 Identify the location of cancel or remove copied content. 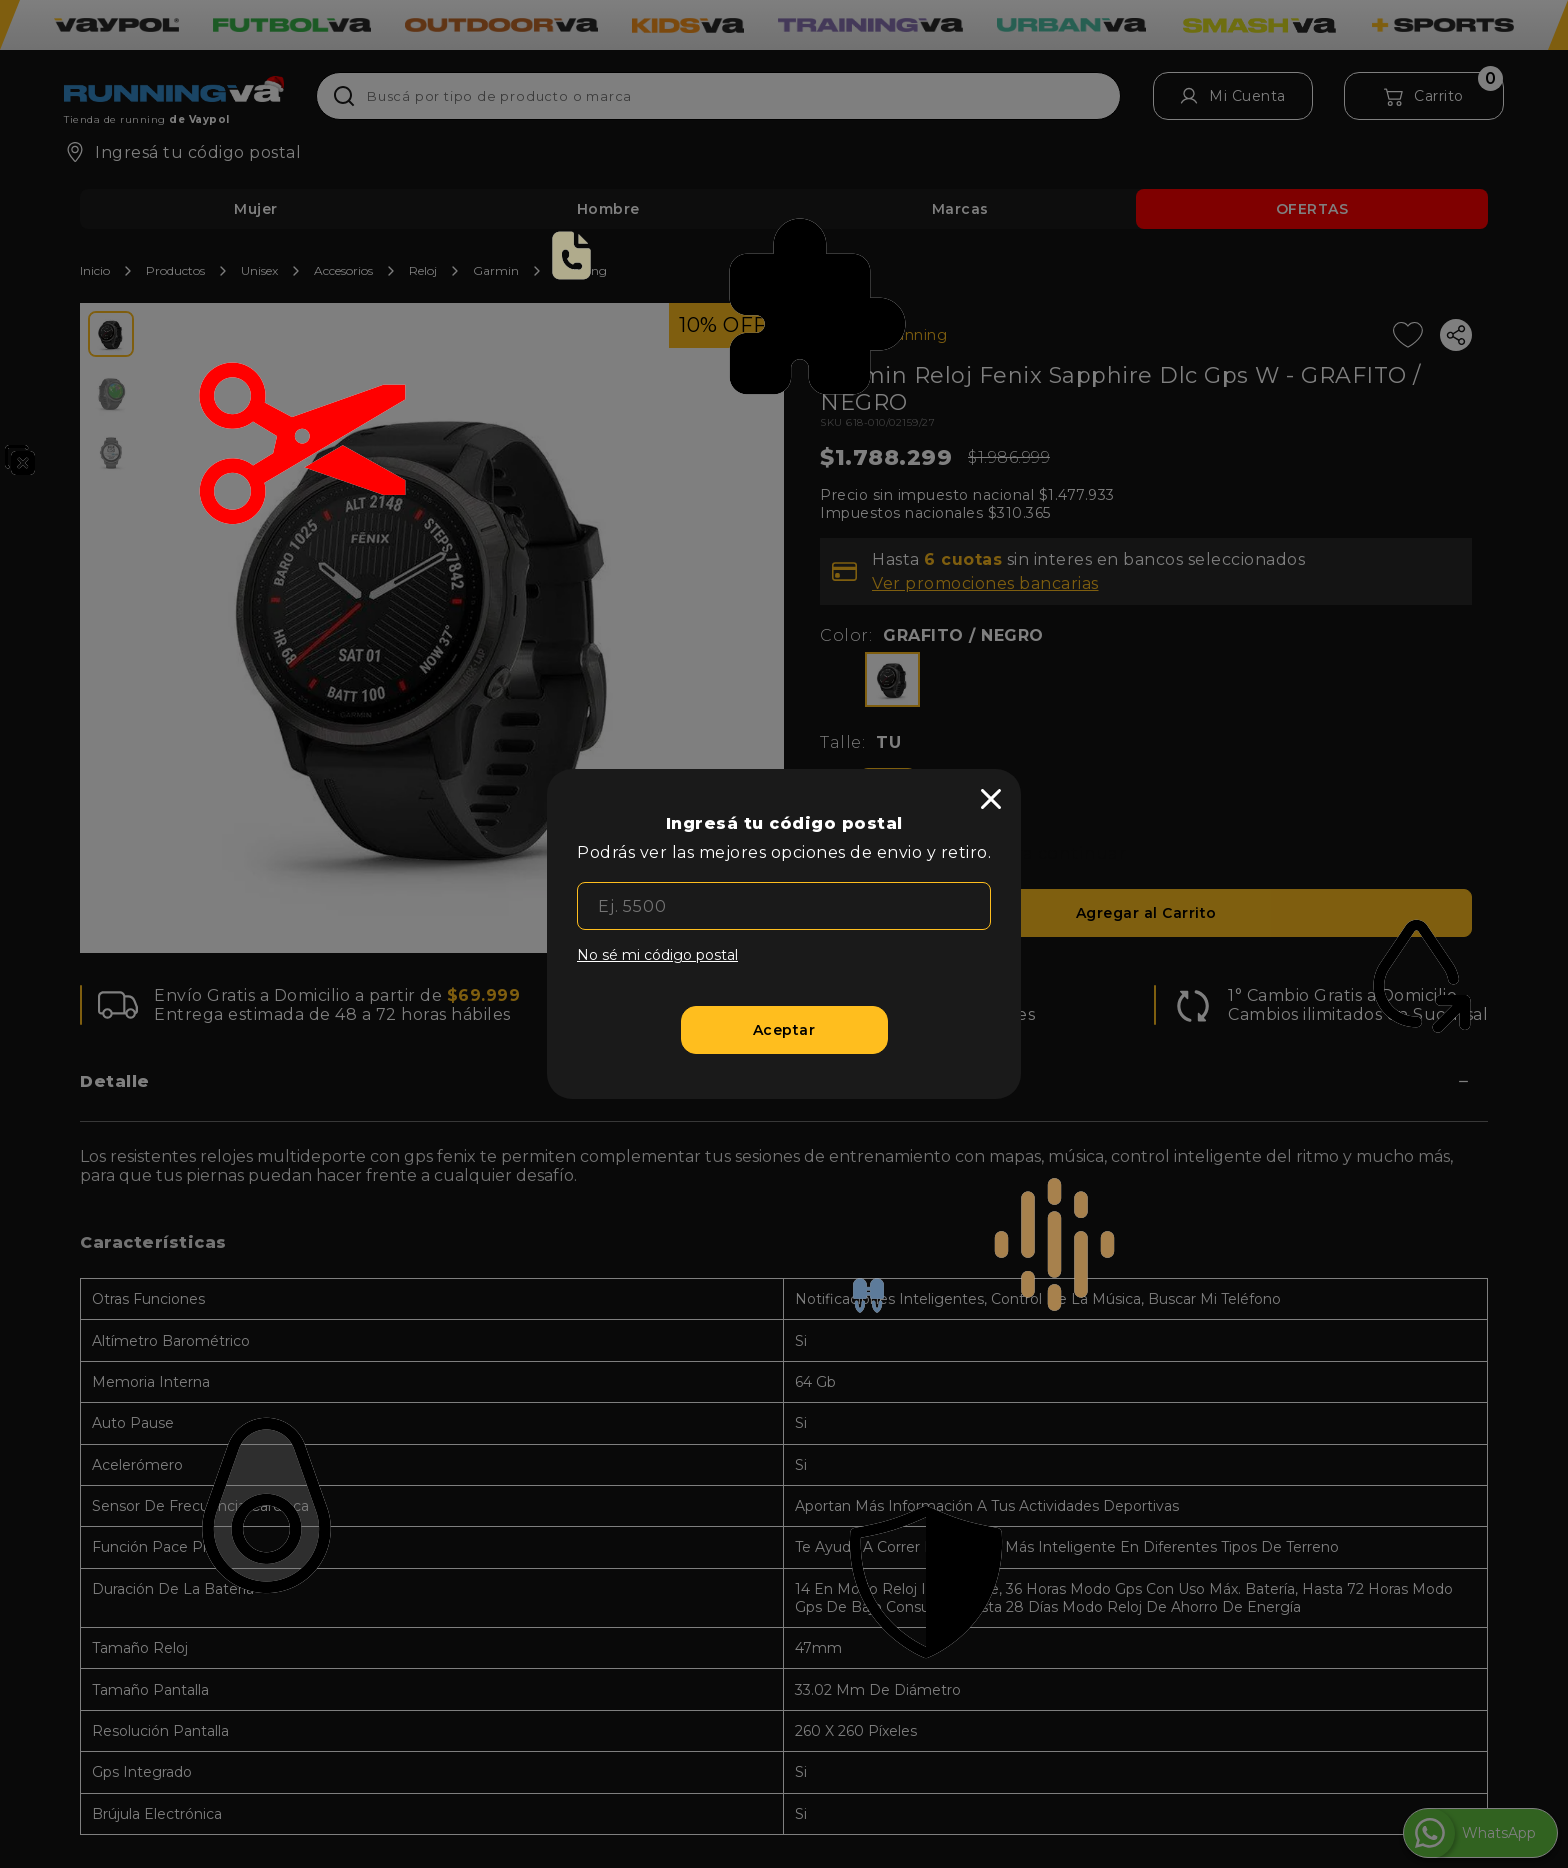
(20, 460).